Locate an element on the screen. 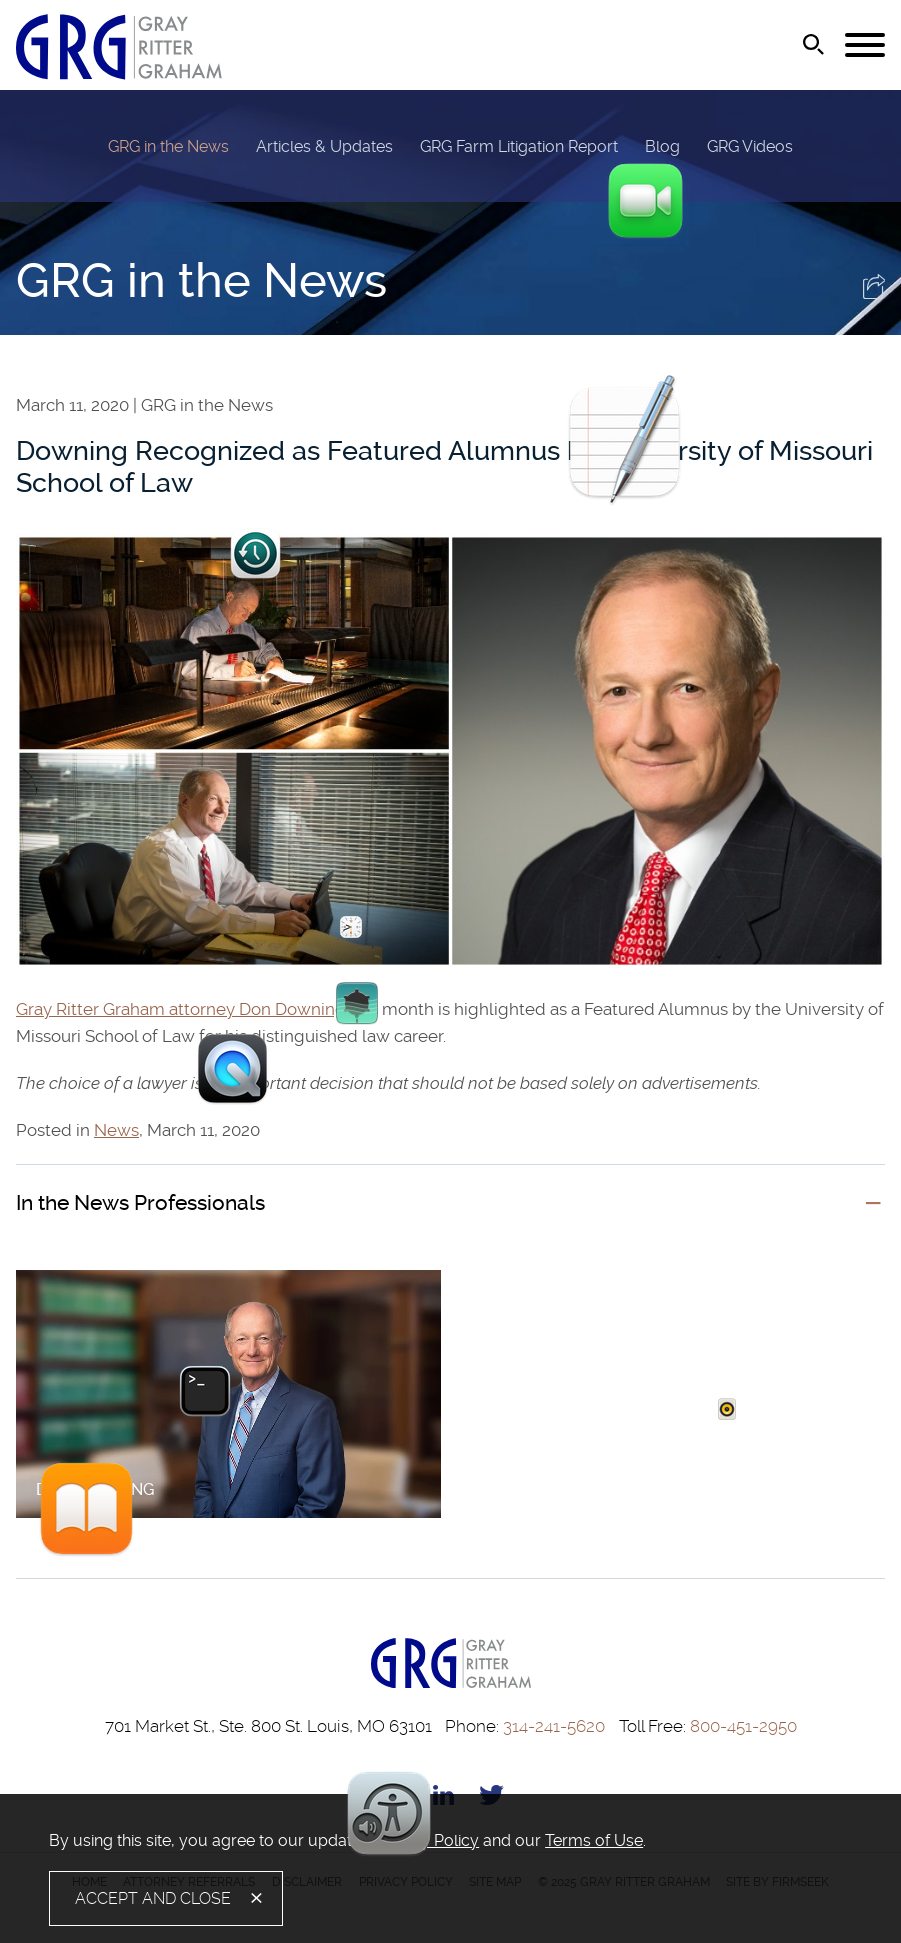 The width and height of the screenshot is (901, 1943). open TextEdit app for basic text editing is located at coordinates (624, 441).